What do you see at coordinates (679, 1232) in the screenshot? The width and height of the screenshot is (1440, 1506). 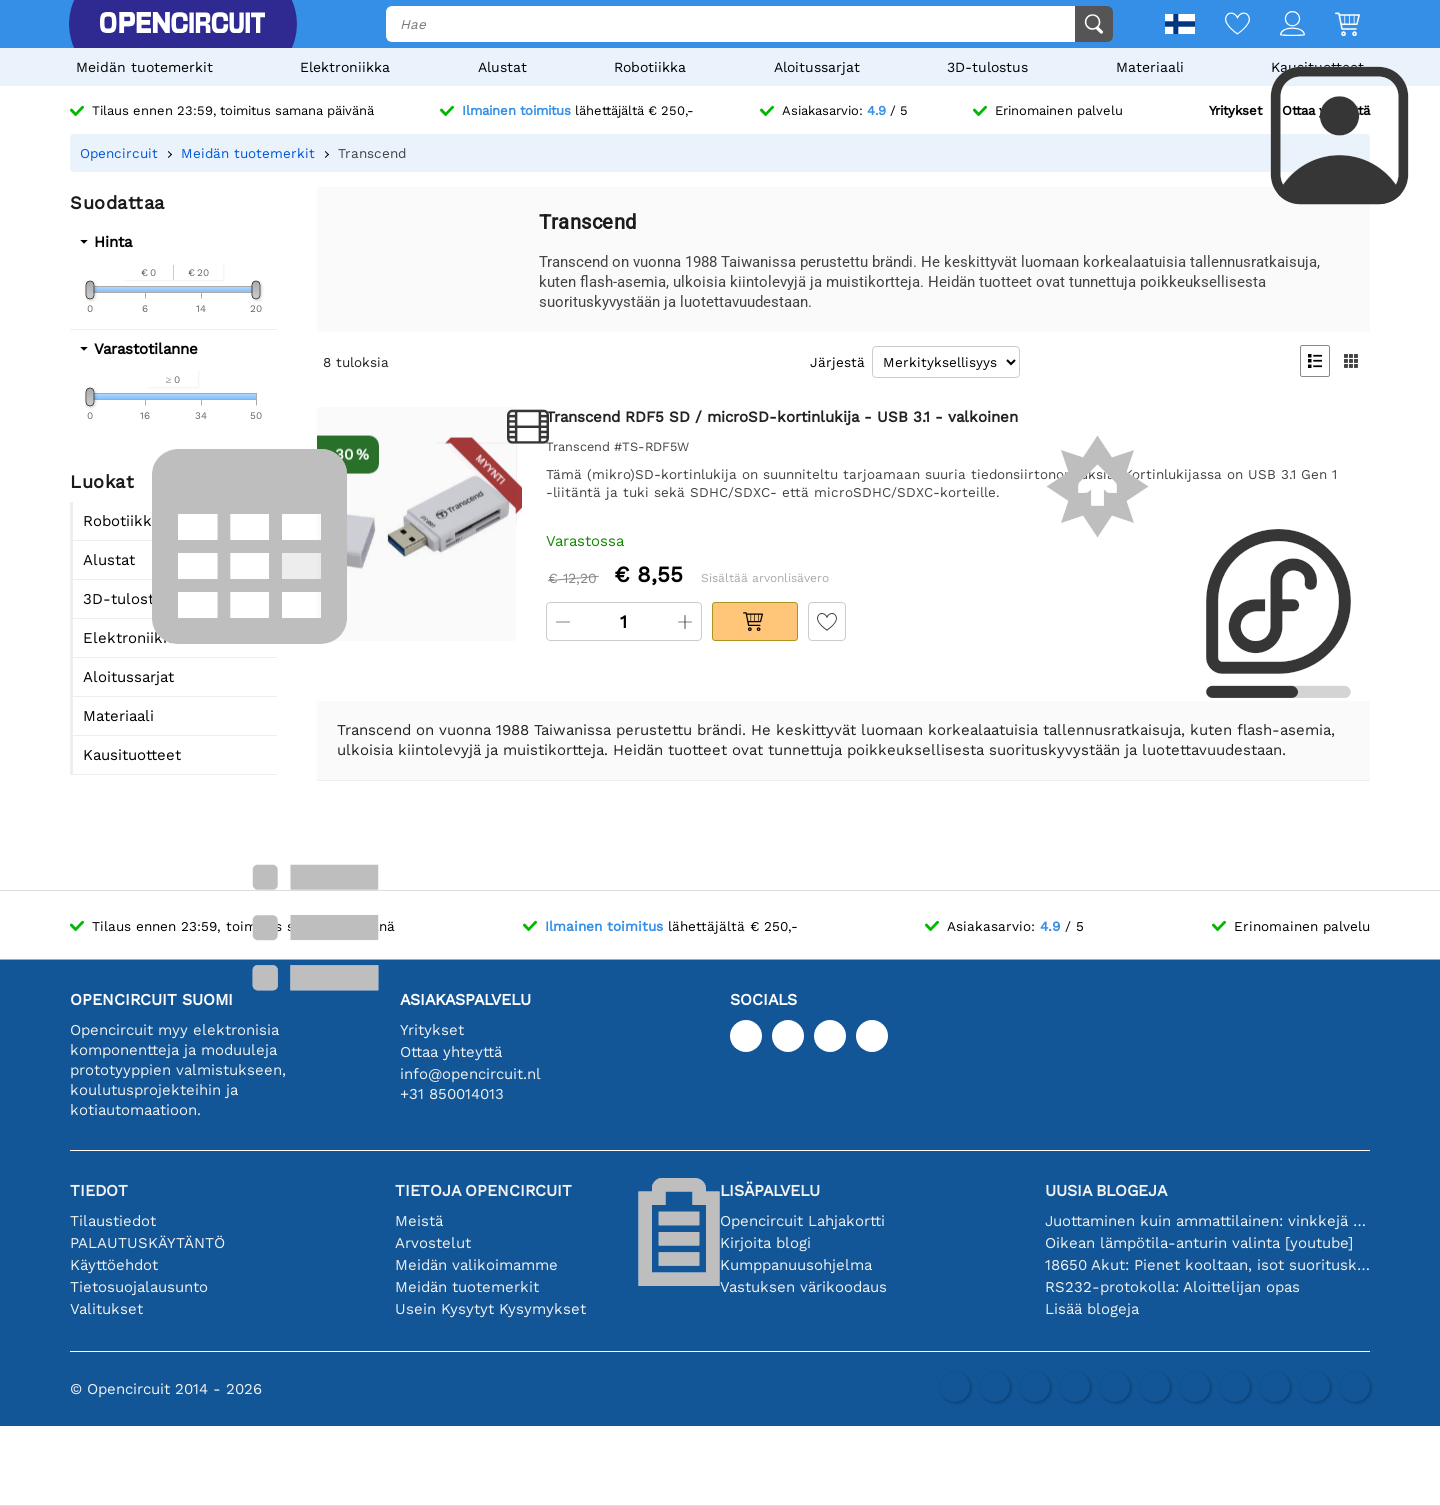 I see `indicates battery is fully charged` at bounding box center [679, 1232].